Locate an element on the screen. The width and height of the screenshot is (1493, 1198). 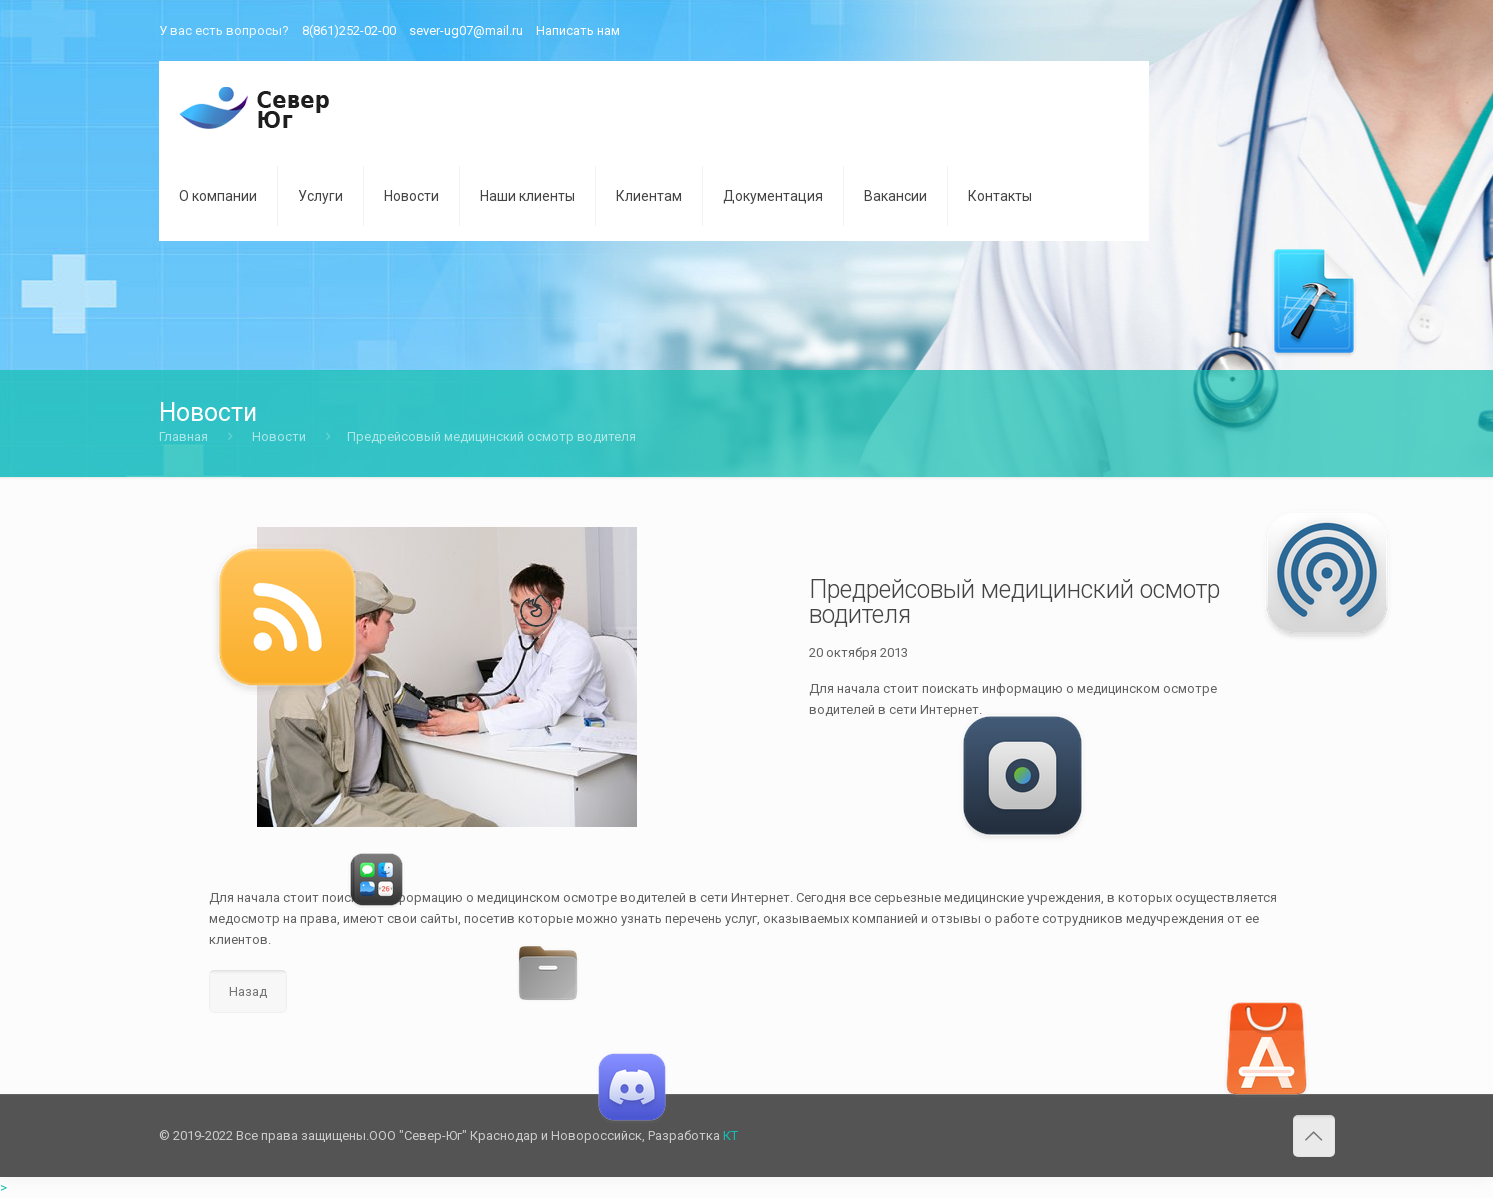
open fondo wallpaper app is located at coordinates (1022, 775).